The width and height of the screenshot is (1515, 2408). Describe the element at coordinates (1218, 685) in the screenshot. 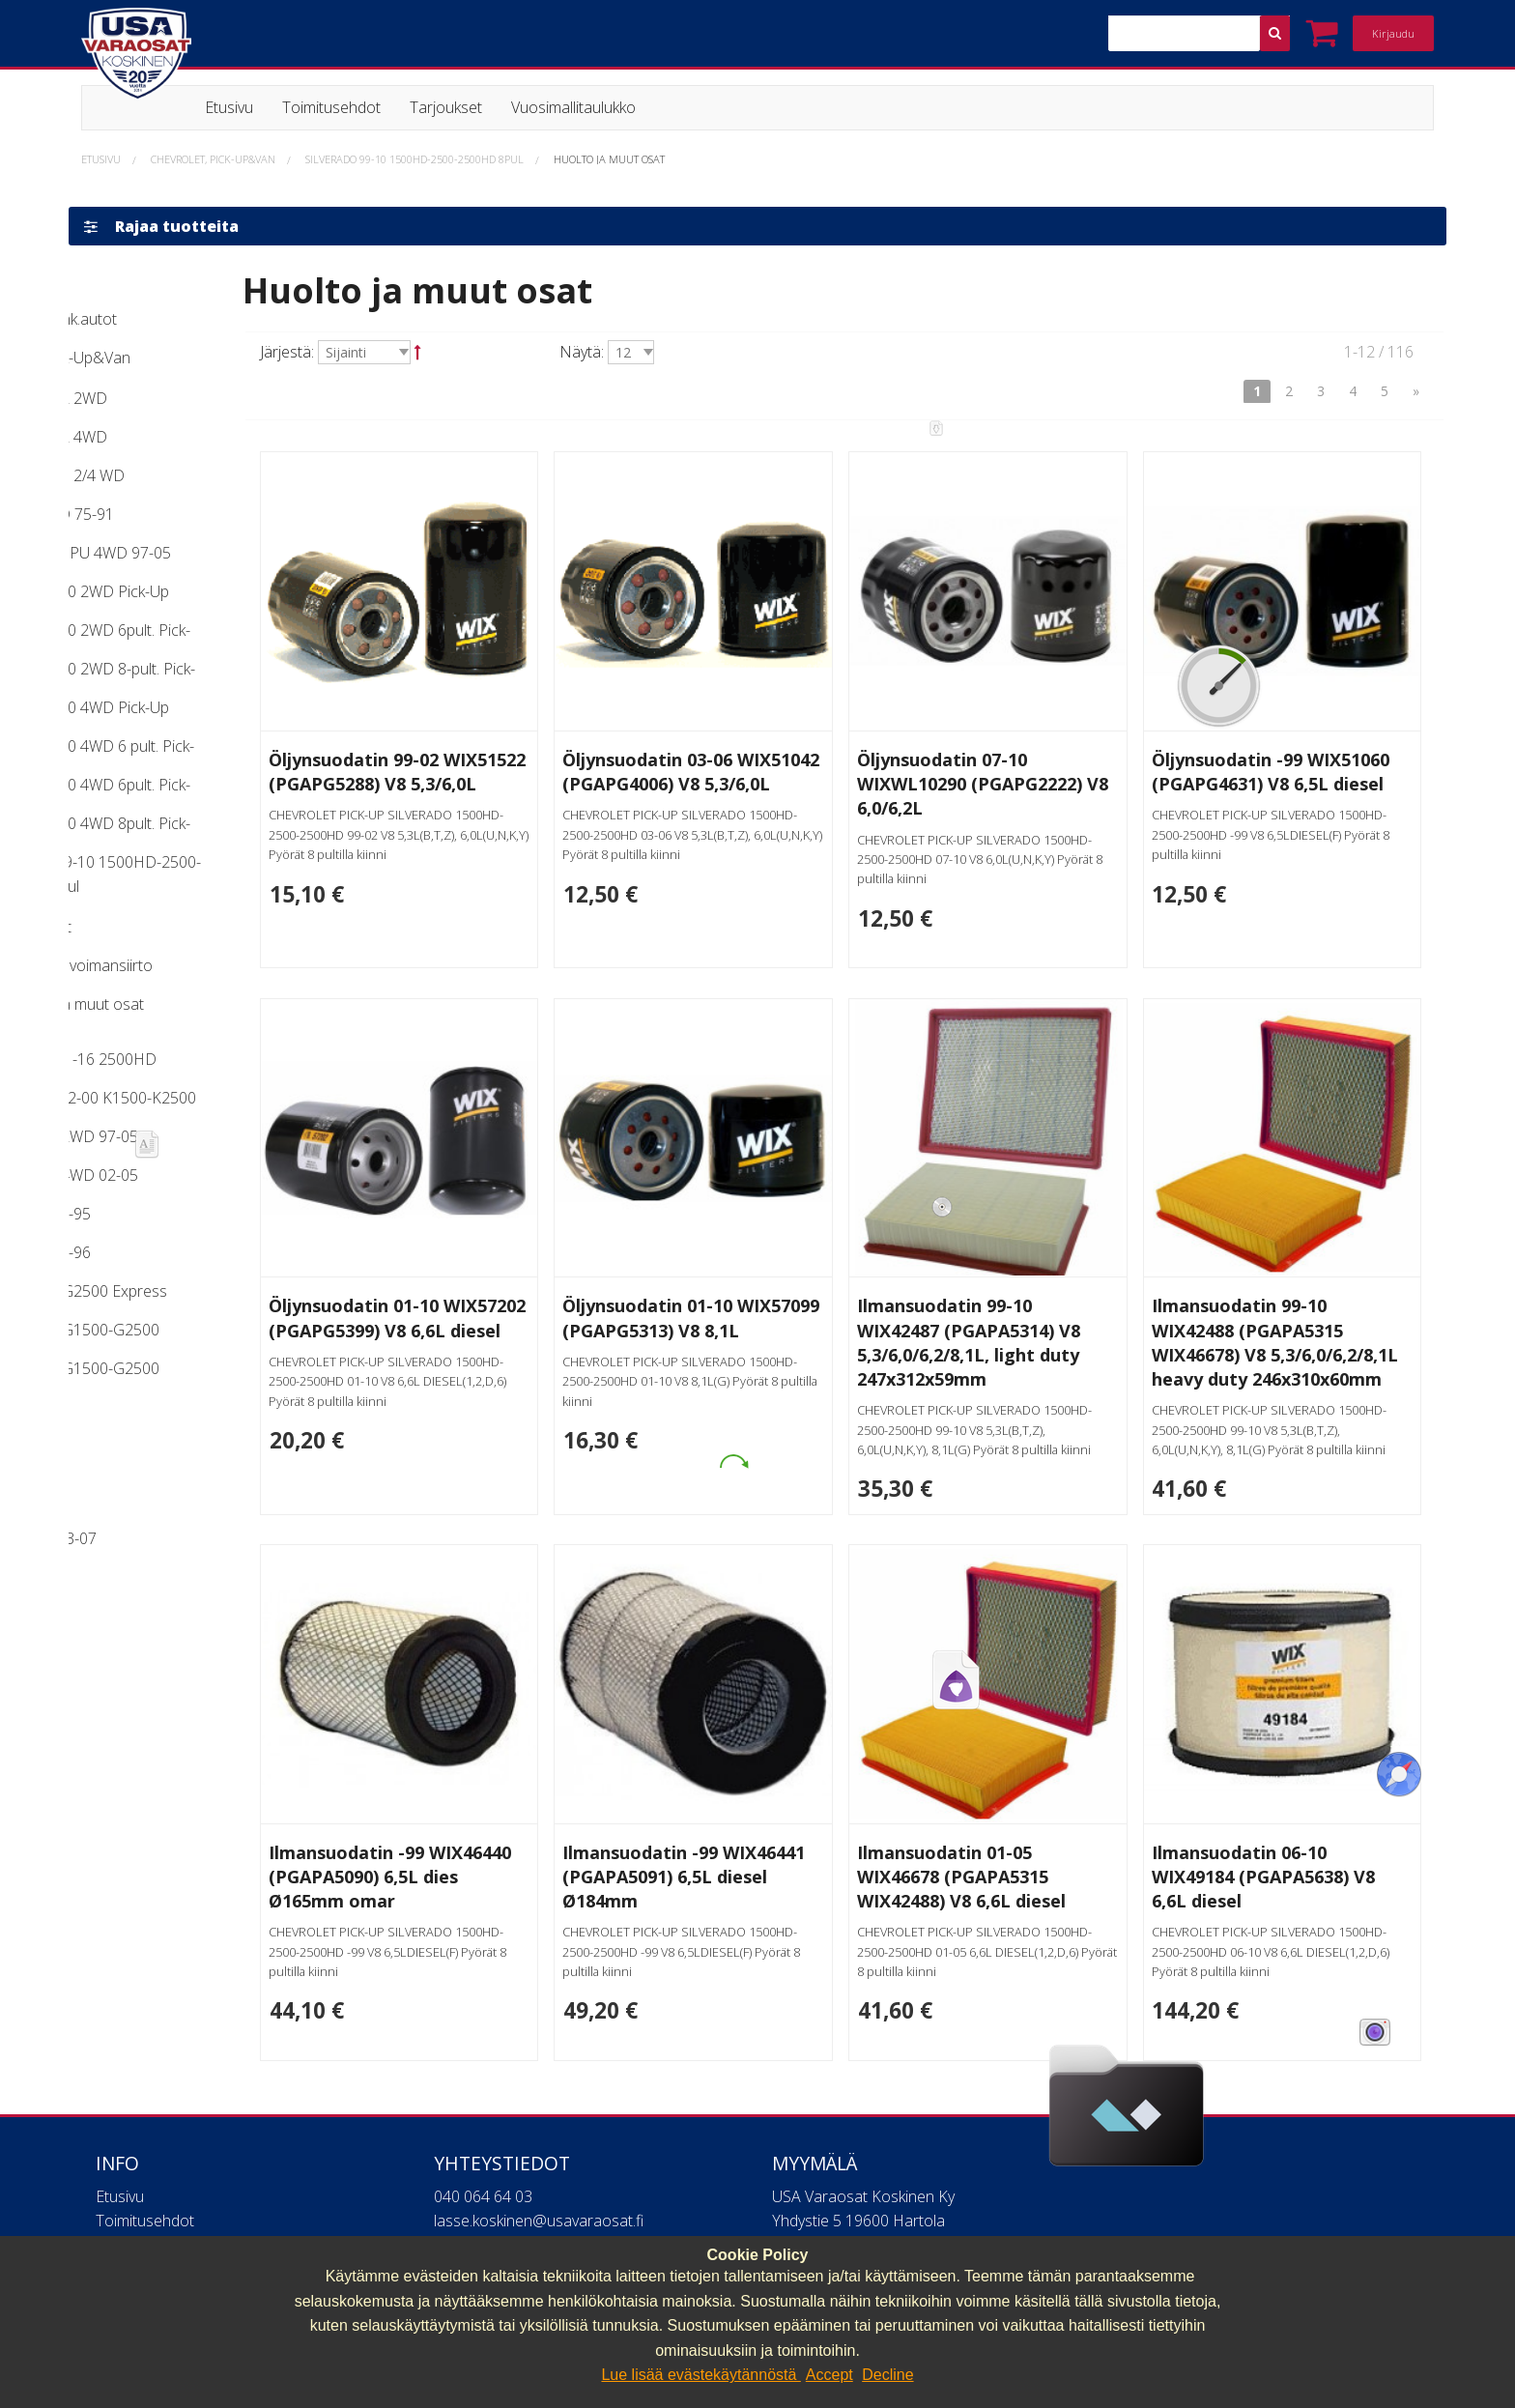

I see `open sysprof system profiler` at that location.